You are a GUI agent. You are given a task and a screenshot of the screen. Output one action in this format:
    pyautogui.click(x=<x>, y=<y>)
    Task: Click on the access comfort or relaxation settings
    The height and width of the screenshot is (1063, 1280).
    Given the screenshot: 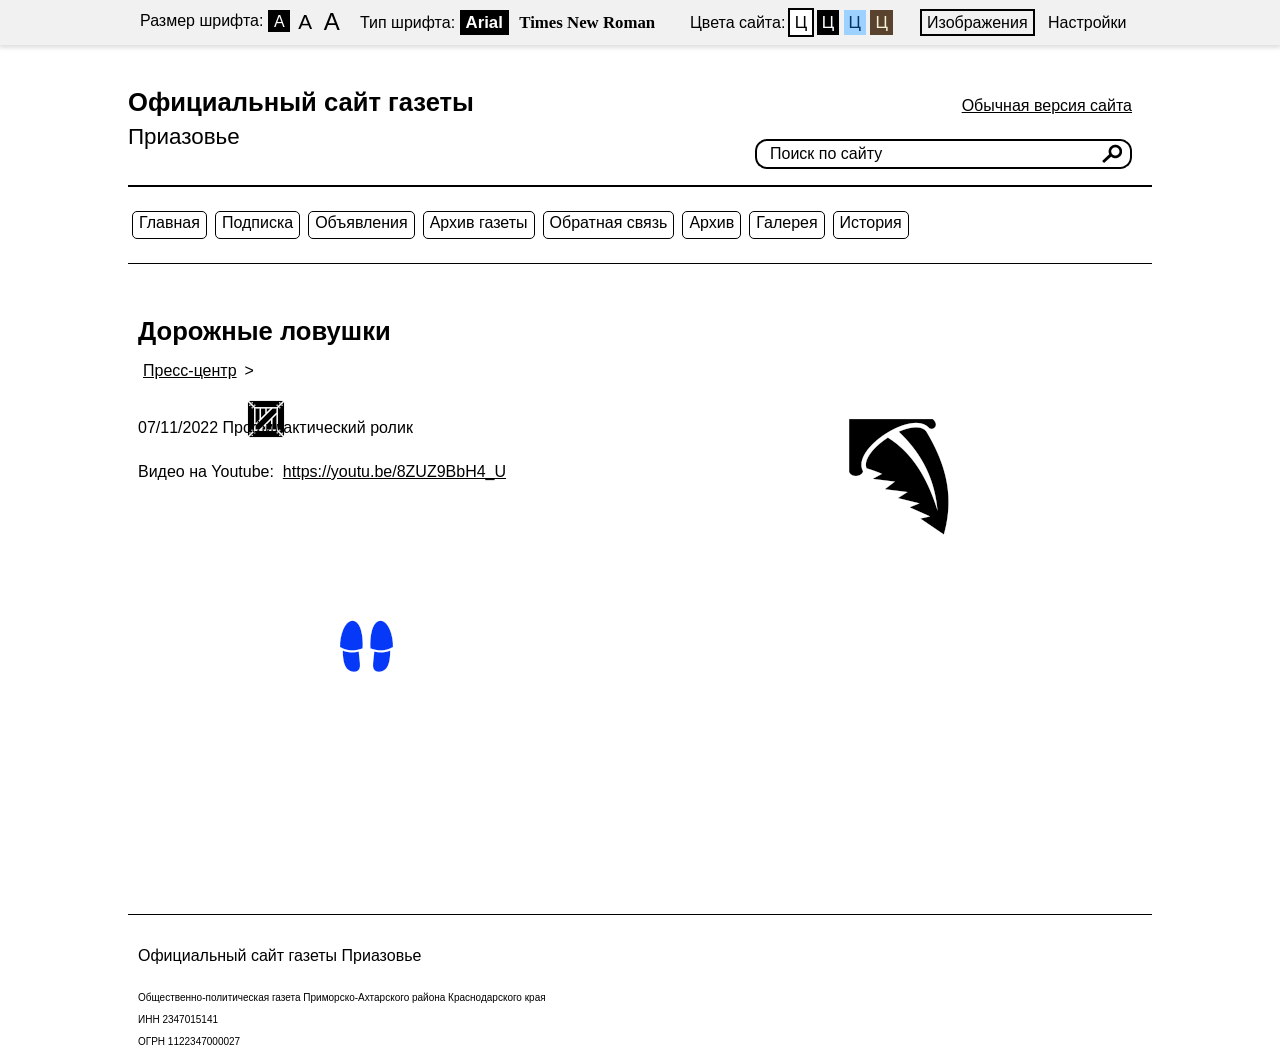 What is the action you would take?
    pyautogui.click(x=366, y=645)
    